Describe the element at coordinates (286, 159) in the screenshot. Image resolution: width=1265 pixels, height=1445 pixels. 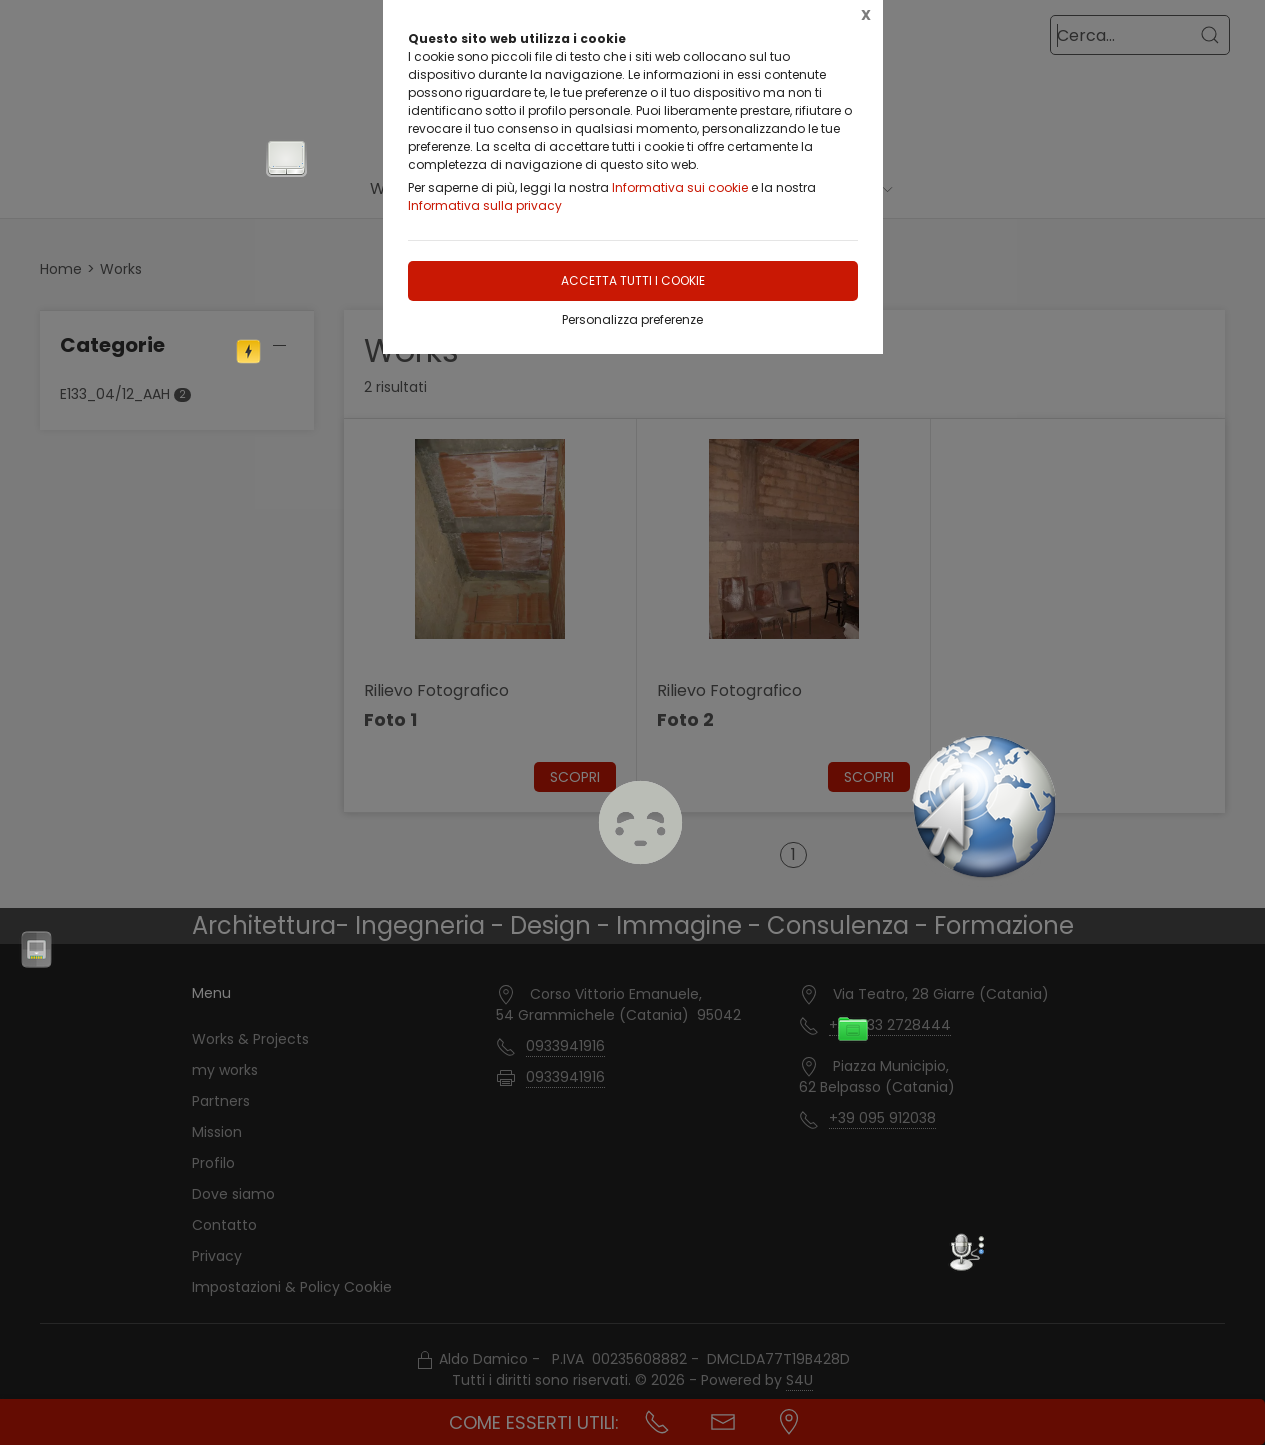
I see `touchpad input device settings` at that location.